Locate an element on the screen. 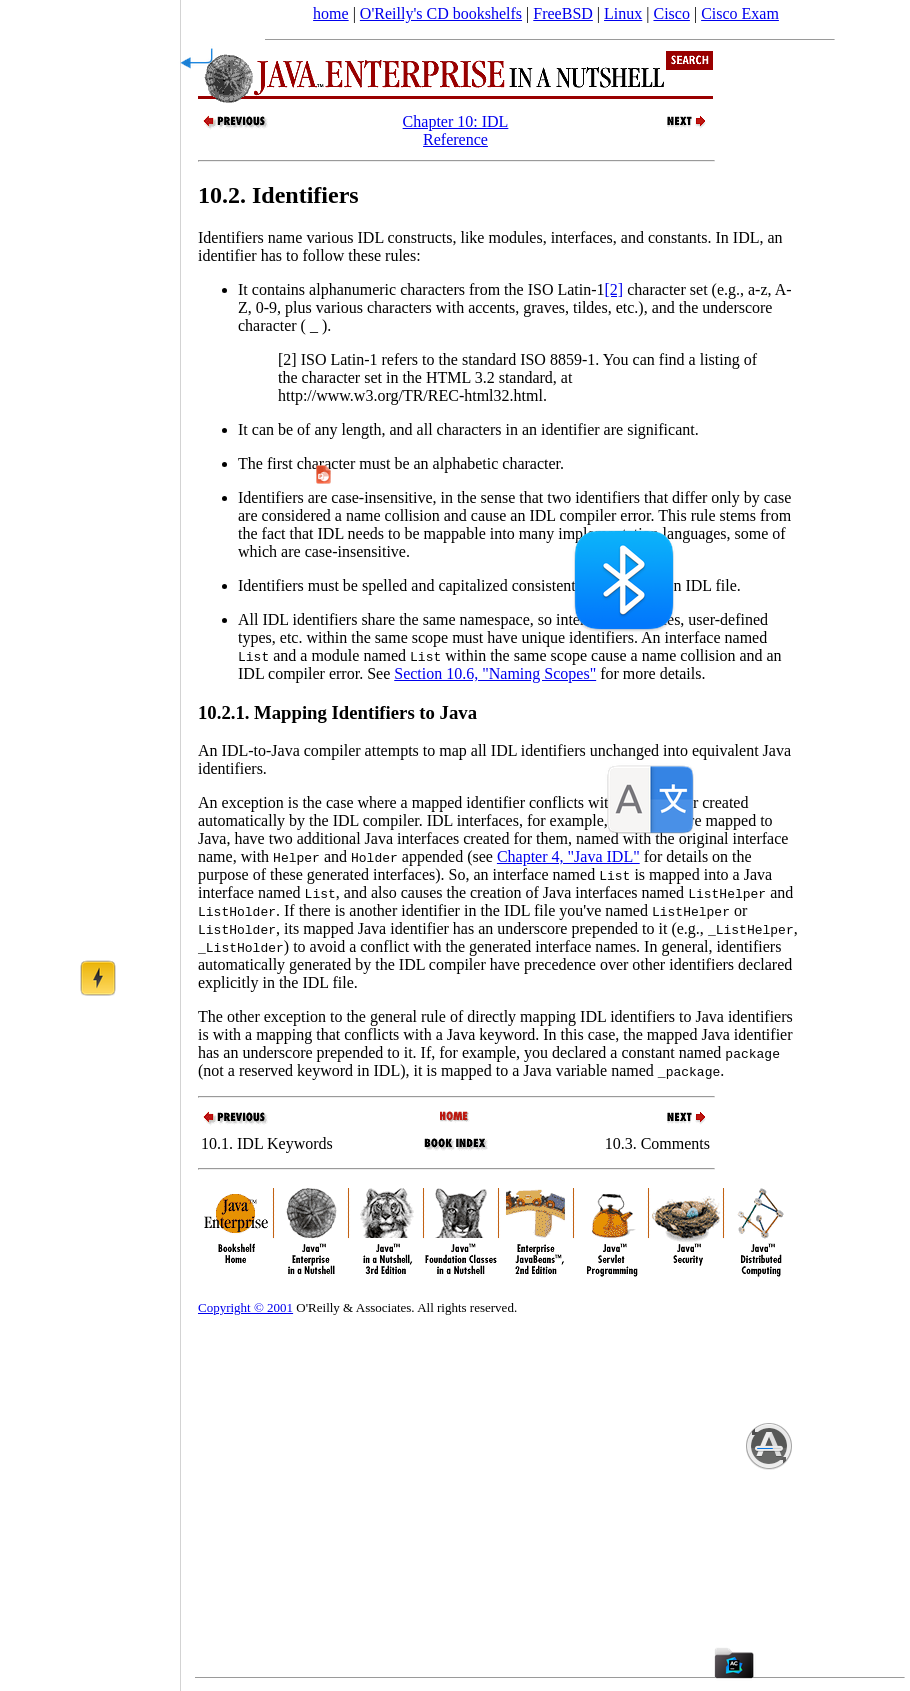 This screenshot has height=1691, width=910. a powerpoint slideshow file is located at coordinates (323, 474).